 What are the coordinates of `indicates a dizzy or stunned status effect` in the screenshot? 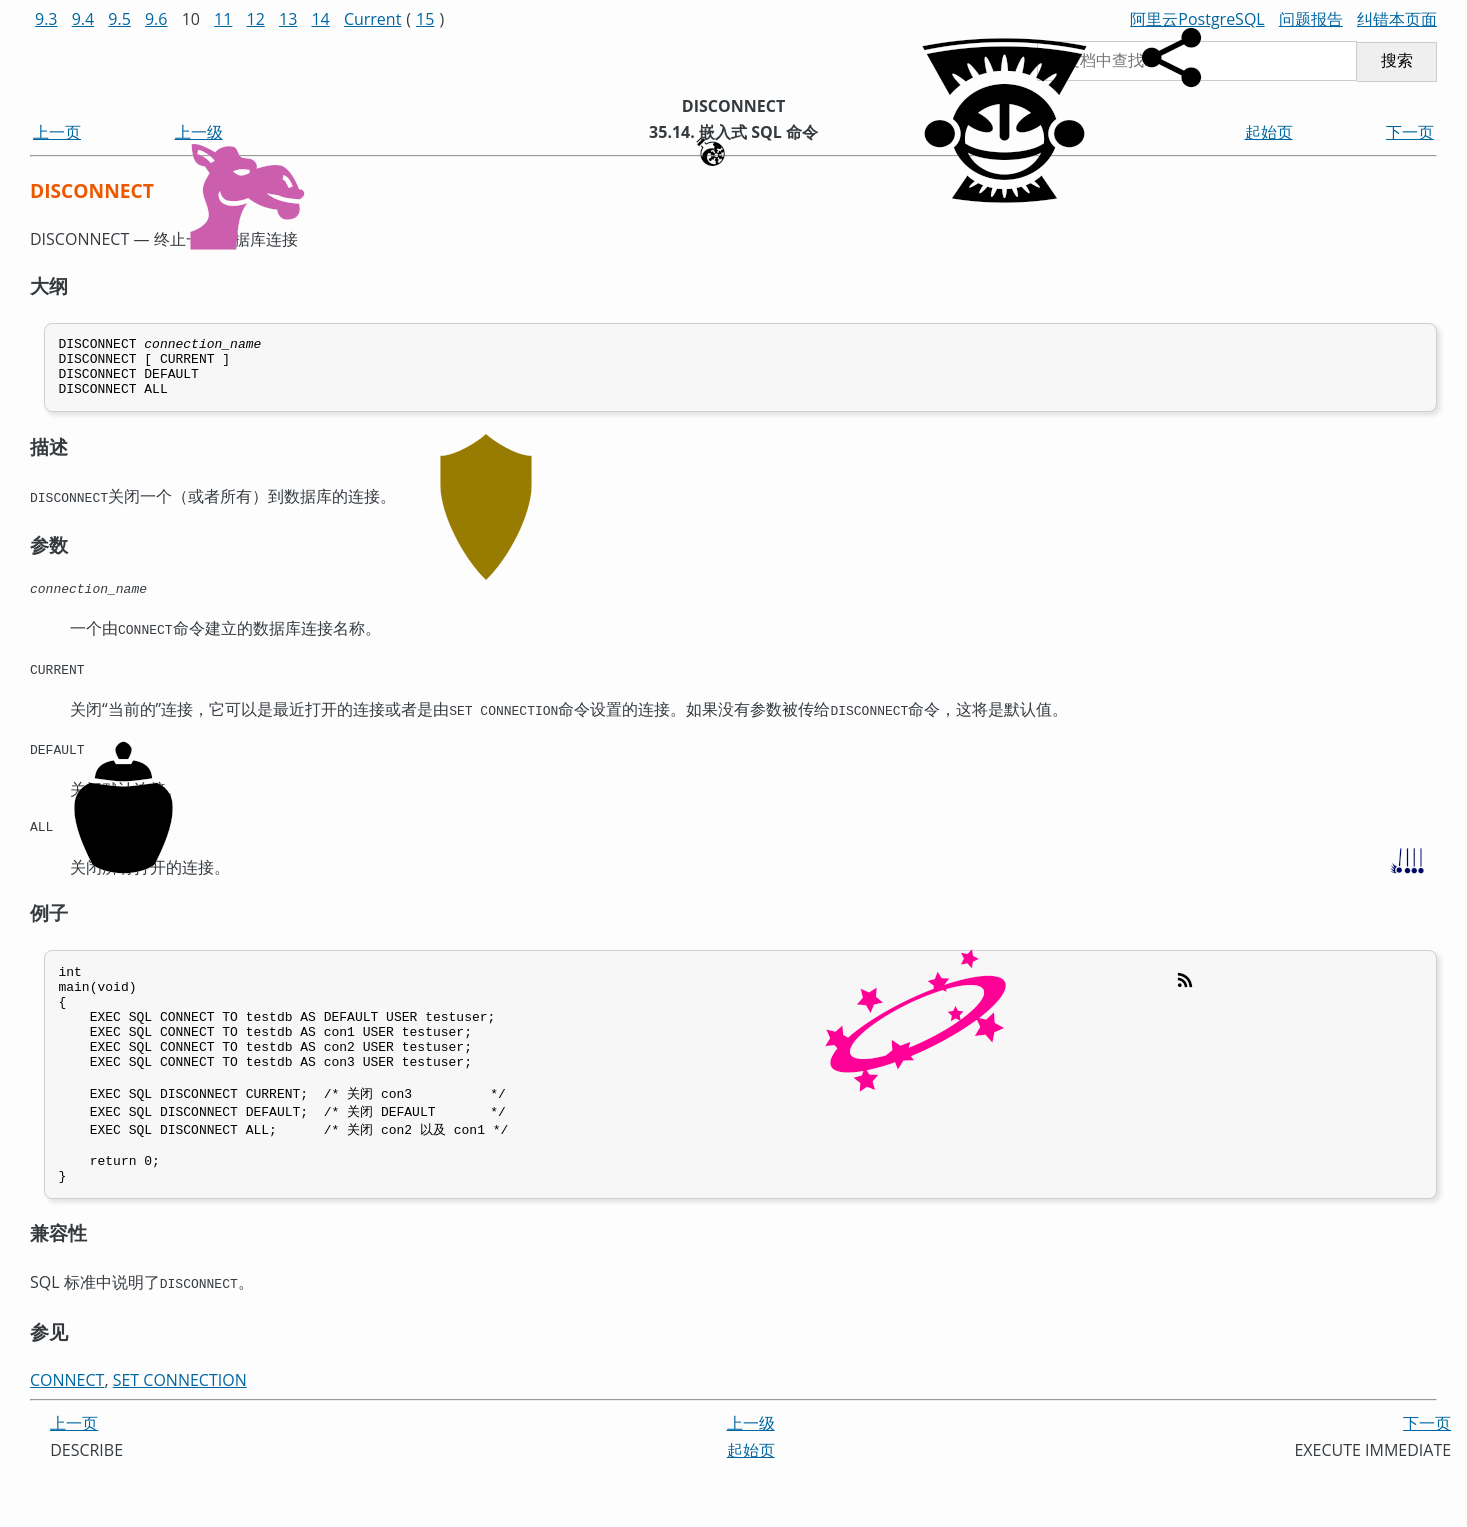 It's located at (915, 1020).